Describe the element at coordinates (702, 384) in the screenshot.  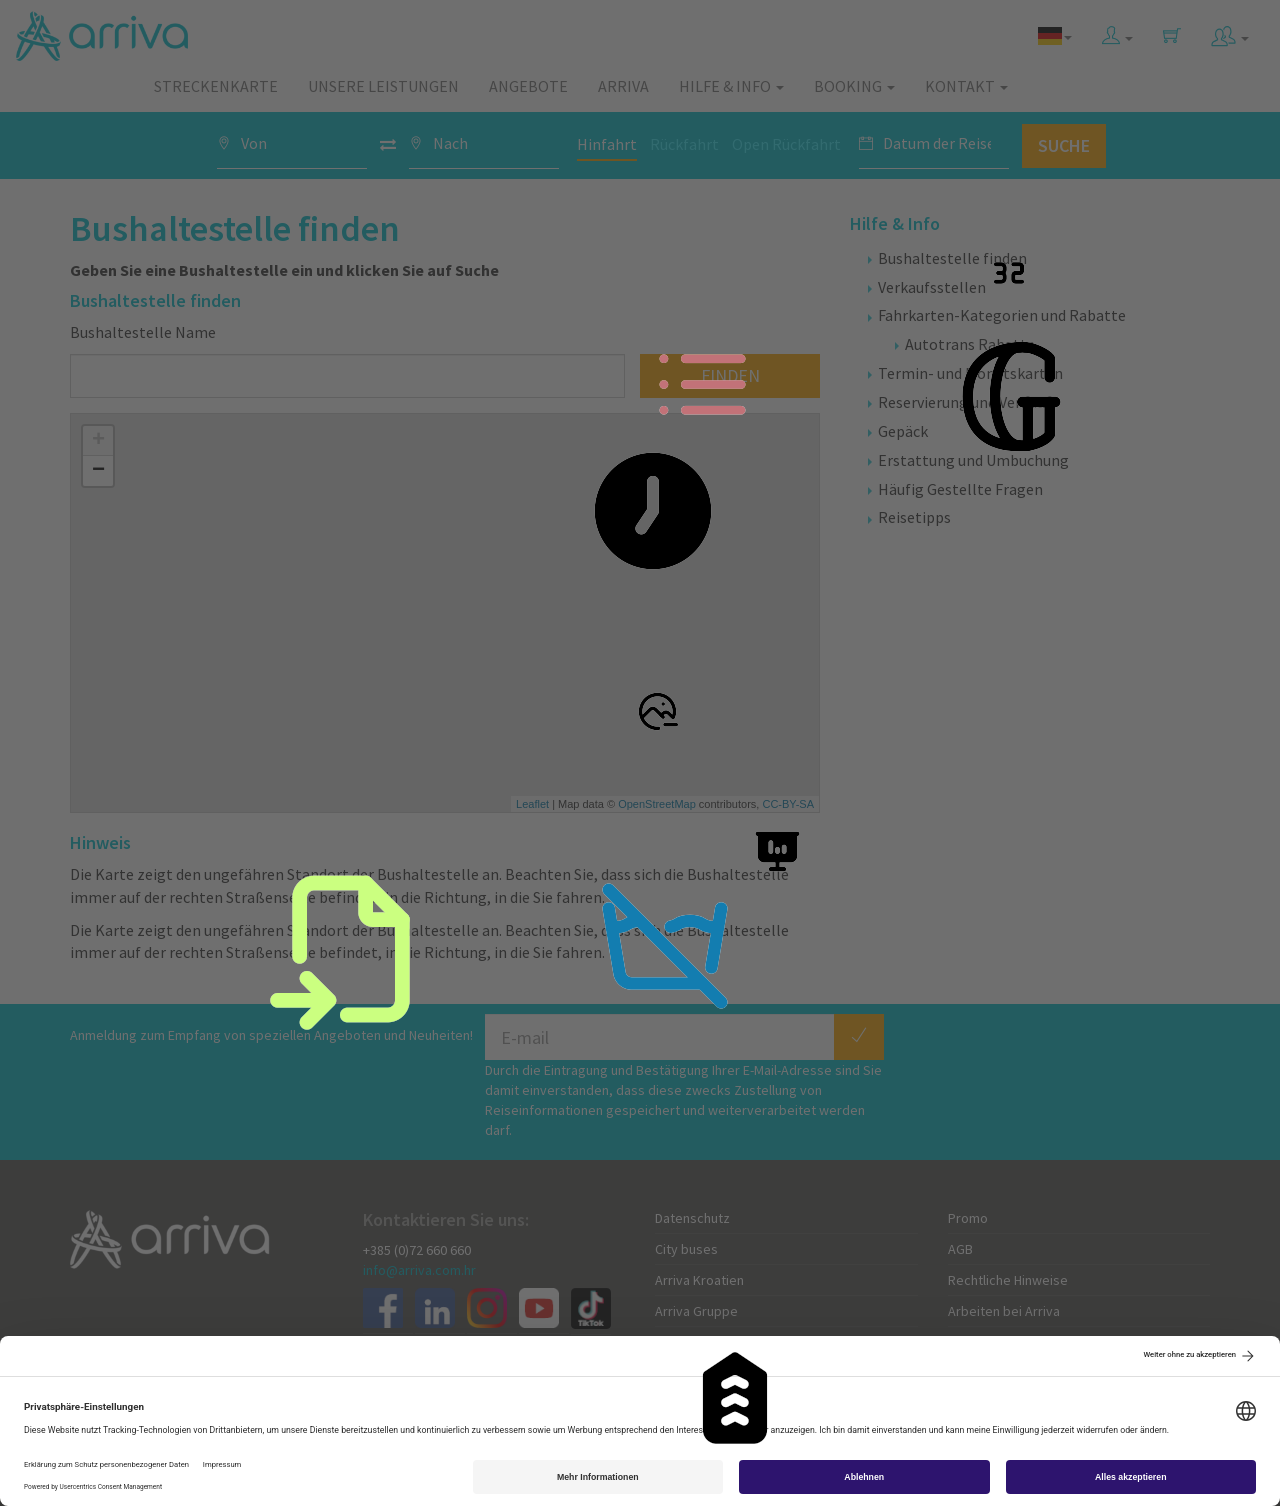
I see `view items in list format` at that location.